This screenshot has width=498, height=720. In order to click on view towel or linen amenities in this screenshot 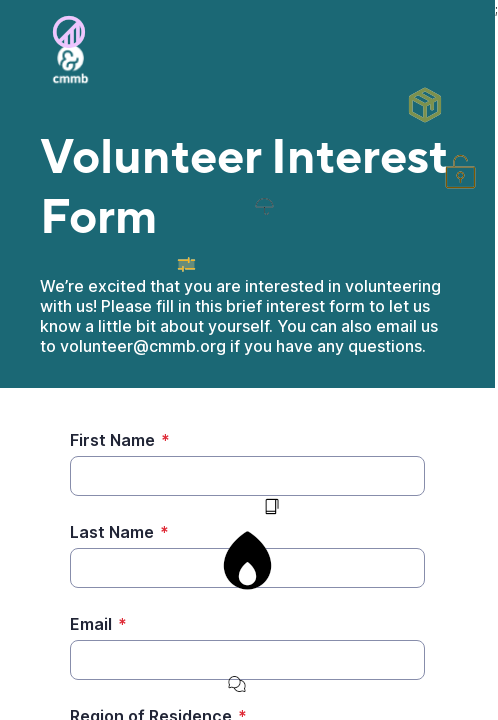, I will do `click(271, 506)`.